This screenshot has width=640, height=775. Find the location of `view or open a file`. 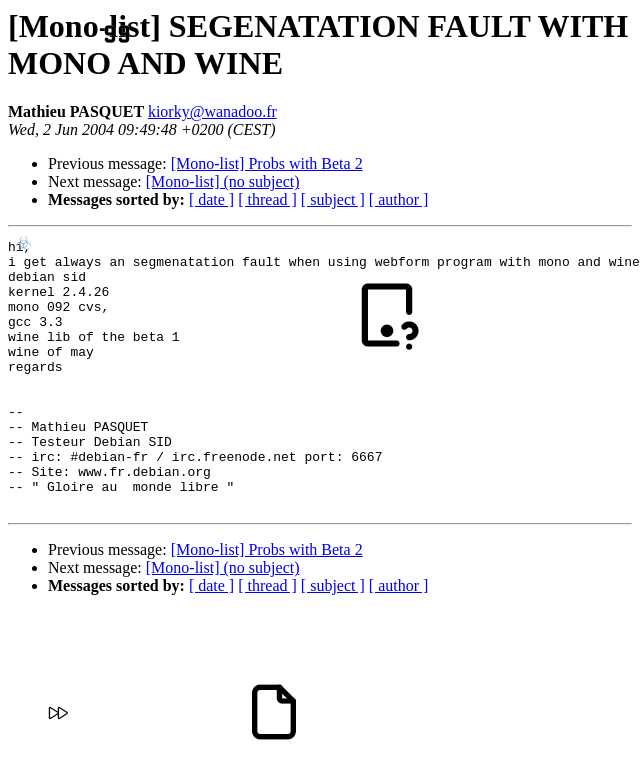

view or open a file is located at coordinates (274, 712).